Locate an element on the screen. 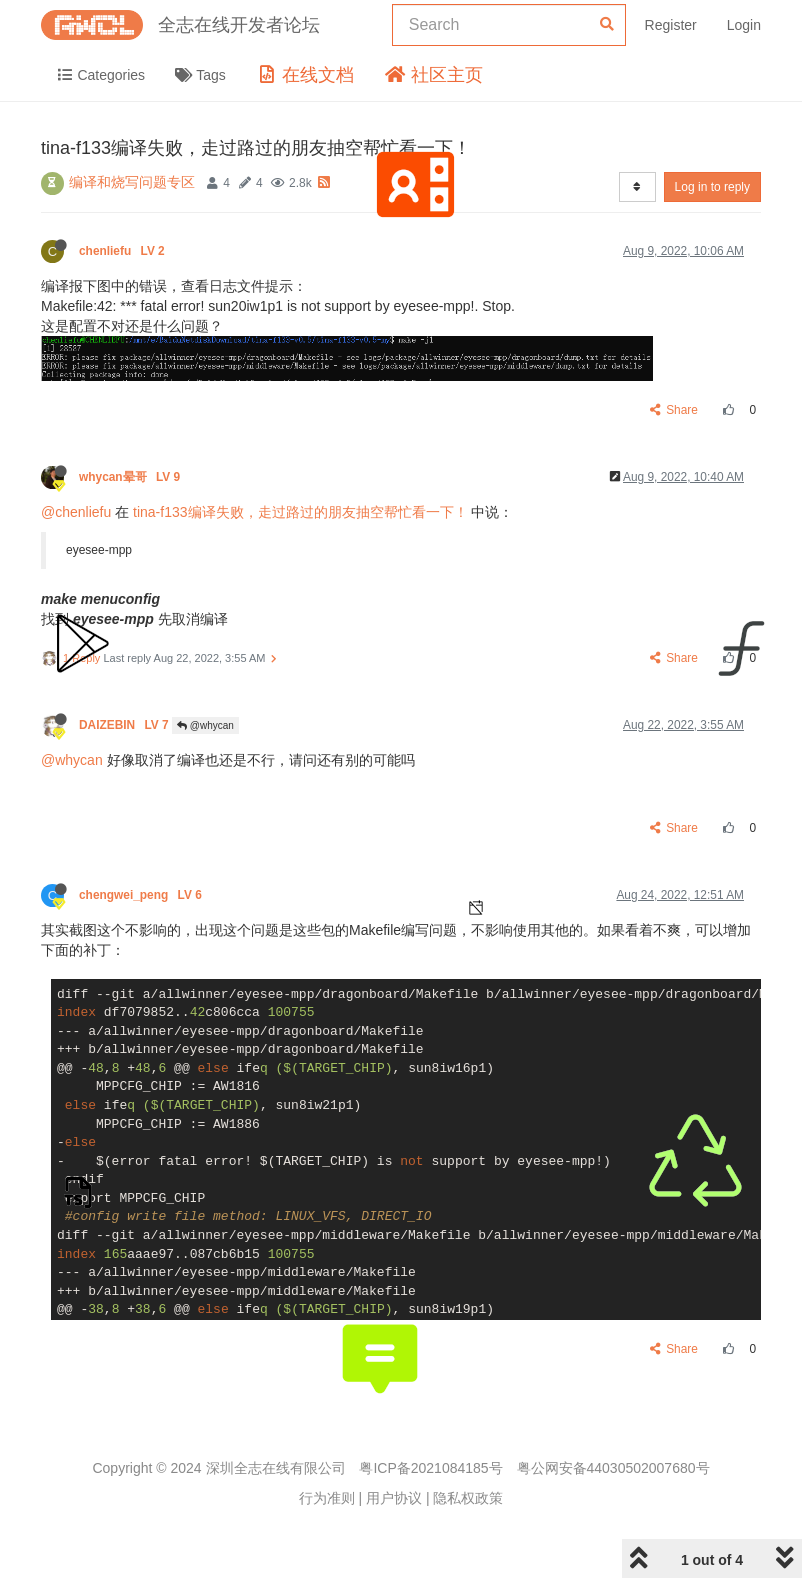 The image size is (802, 1578). open chat or messaging is located at coordinates (380, 1356).